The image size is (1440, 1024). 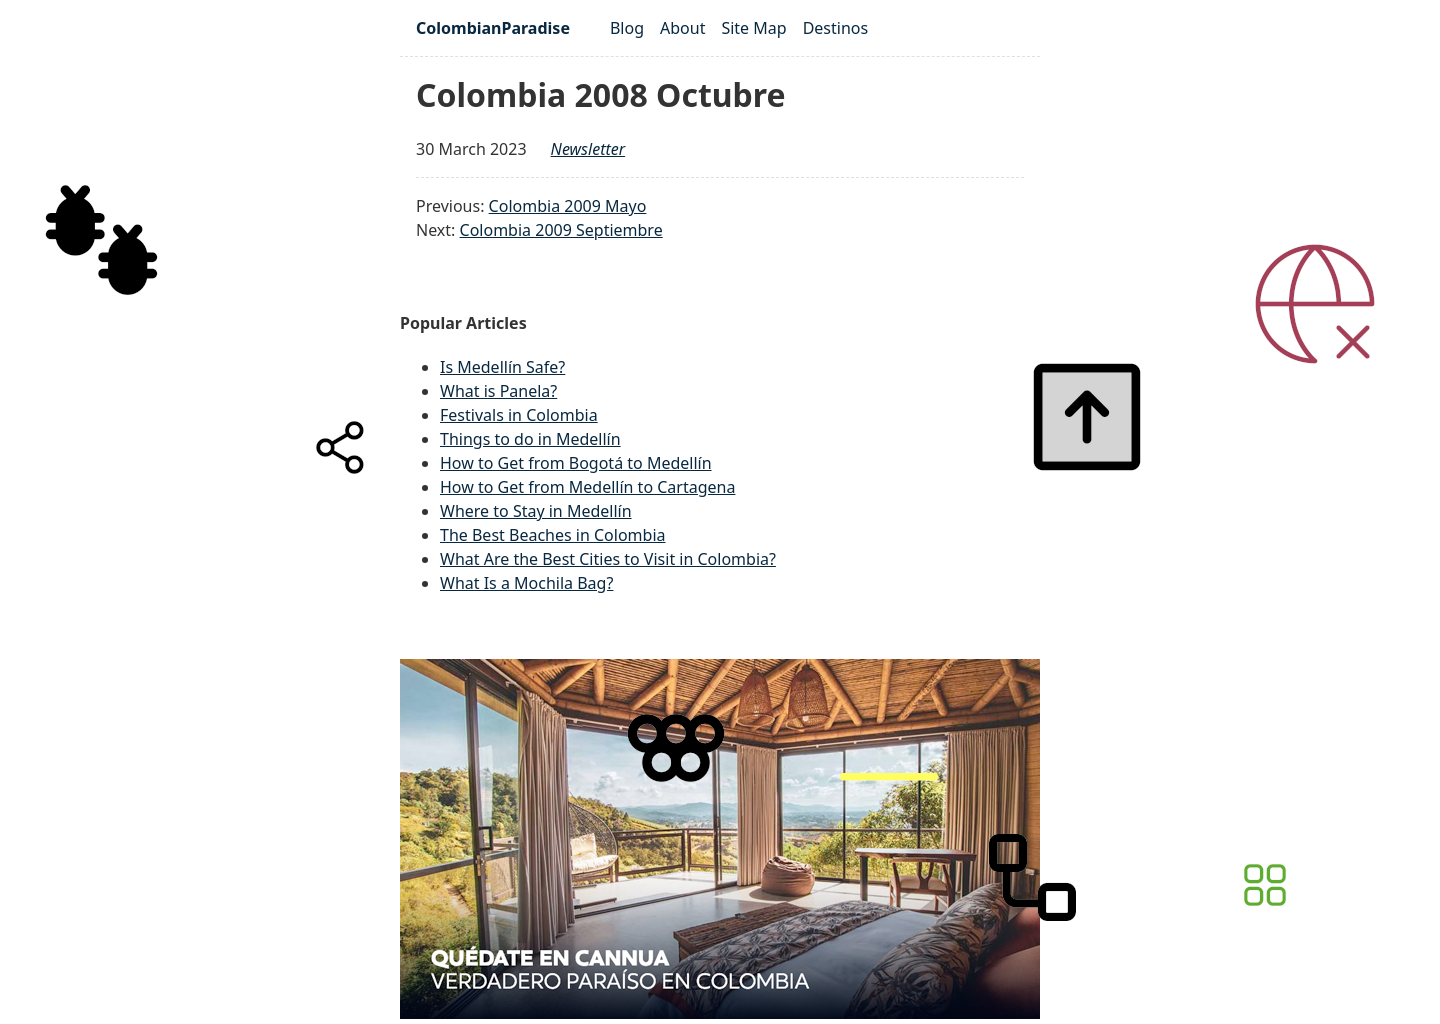 What do you see at coordinates (101, 242) in the screenshot?
I see `view bug reports or known issues` at bounding box center [101, 242].